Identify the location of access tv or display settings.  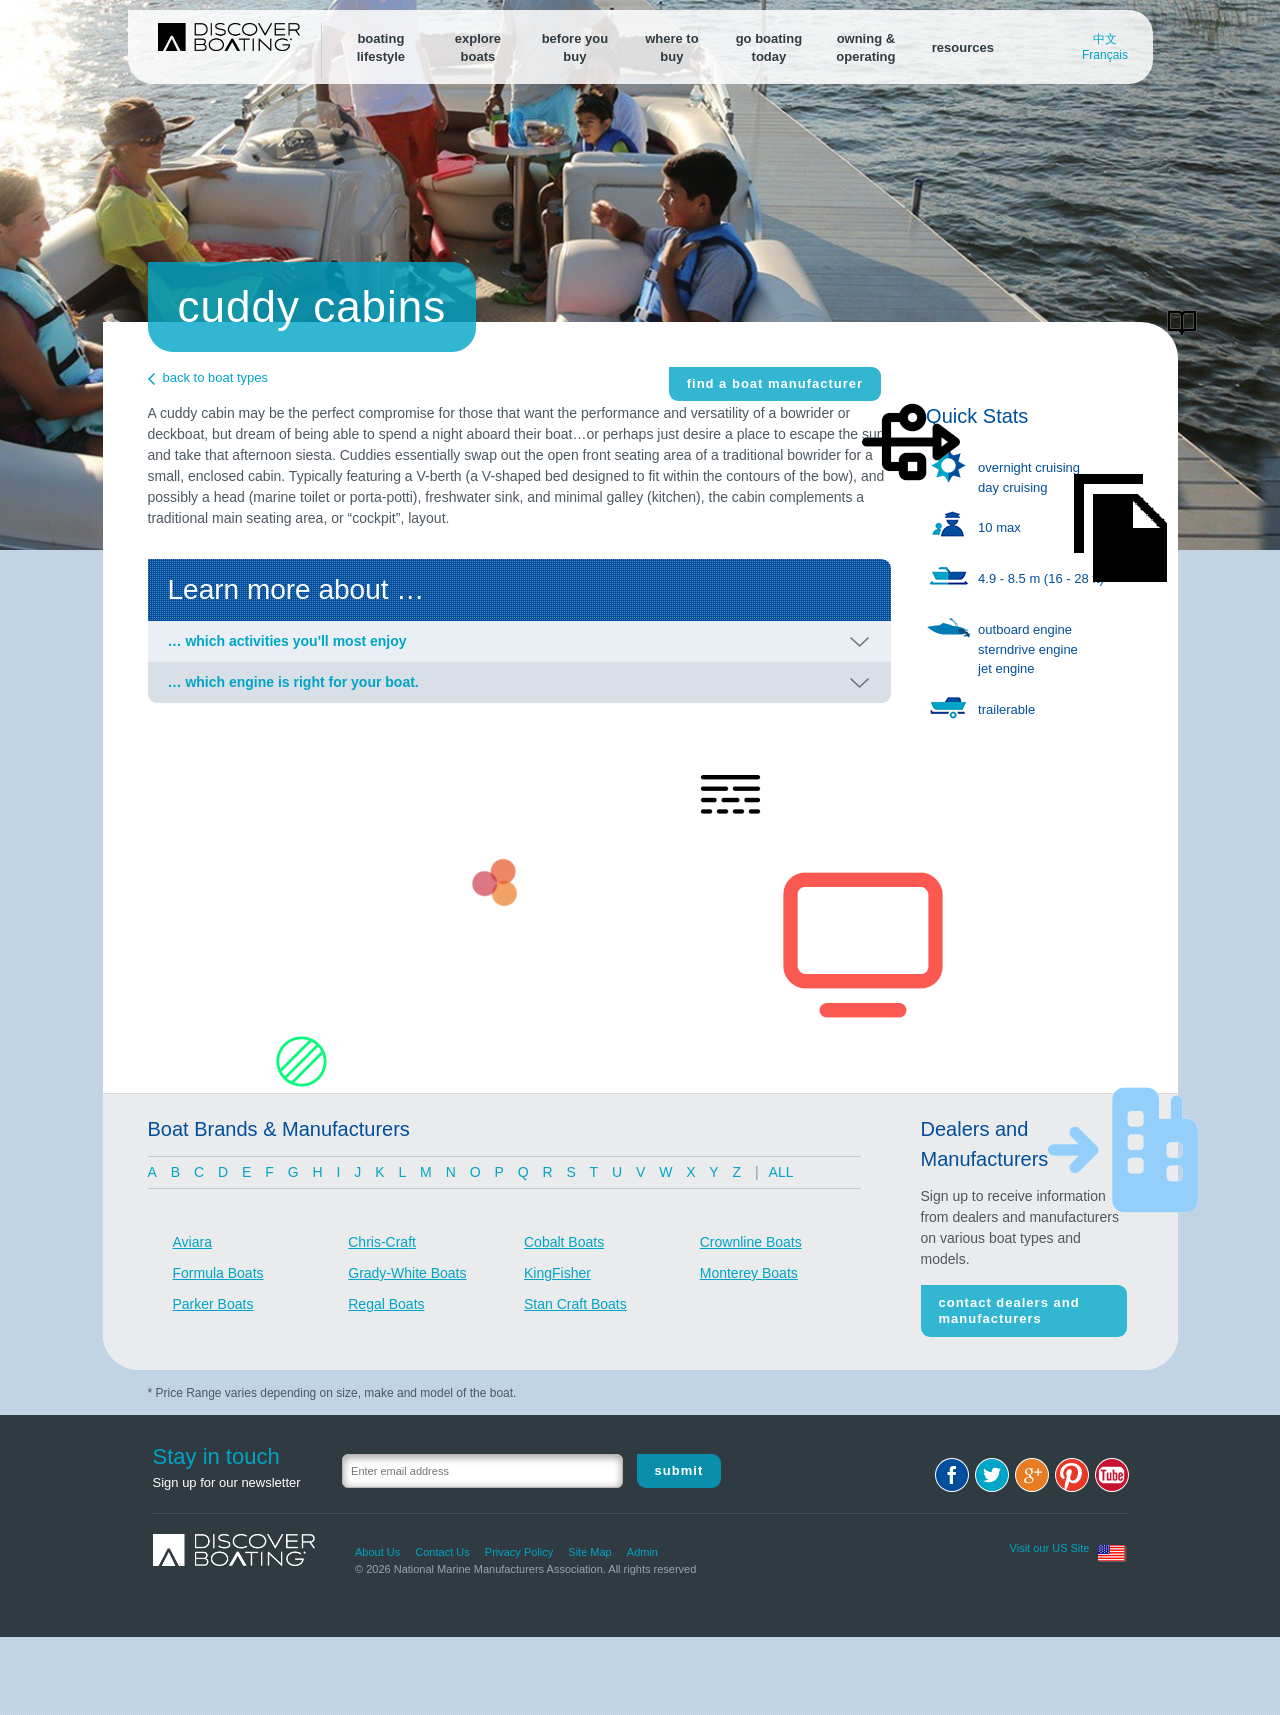
(863, 945).